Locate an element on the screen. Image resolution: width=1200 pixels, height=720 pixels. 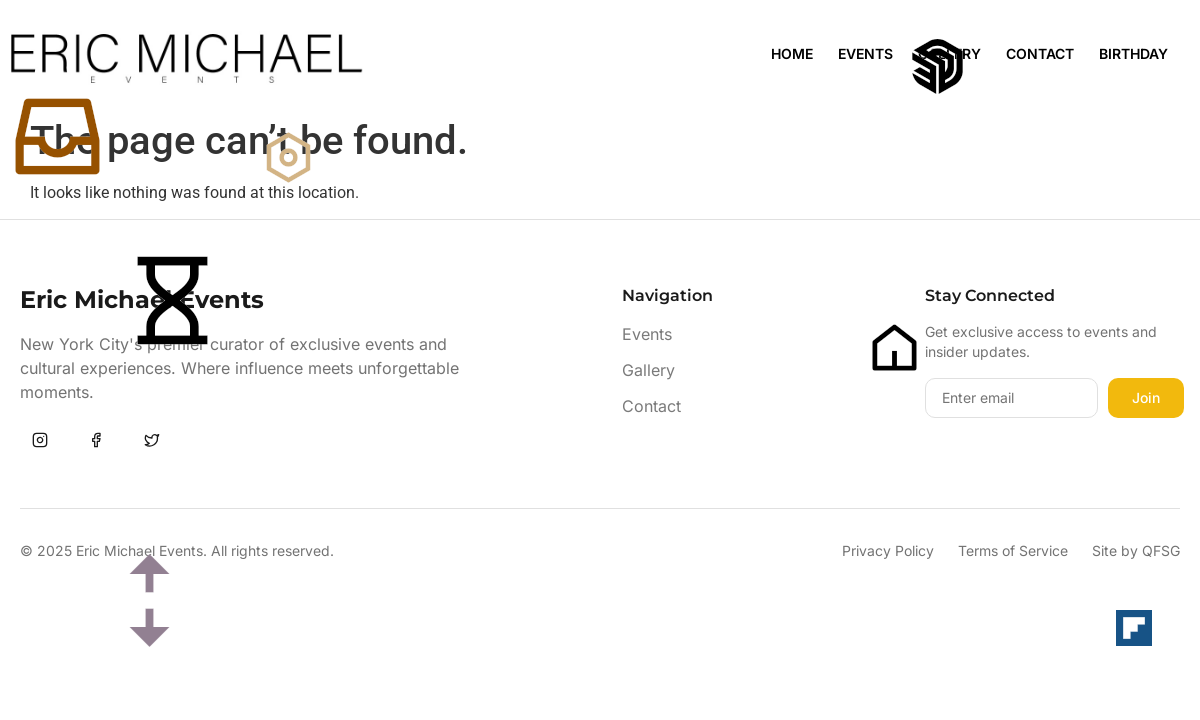
open SketchUp 3D modeling application is located at coordinates (937, 66).